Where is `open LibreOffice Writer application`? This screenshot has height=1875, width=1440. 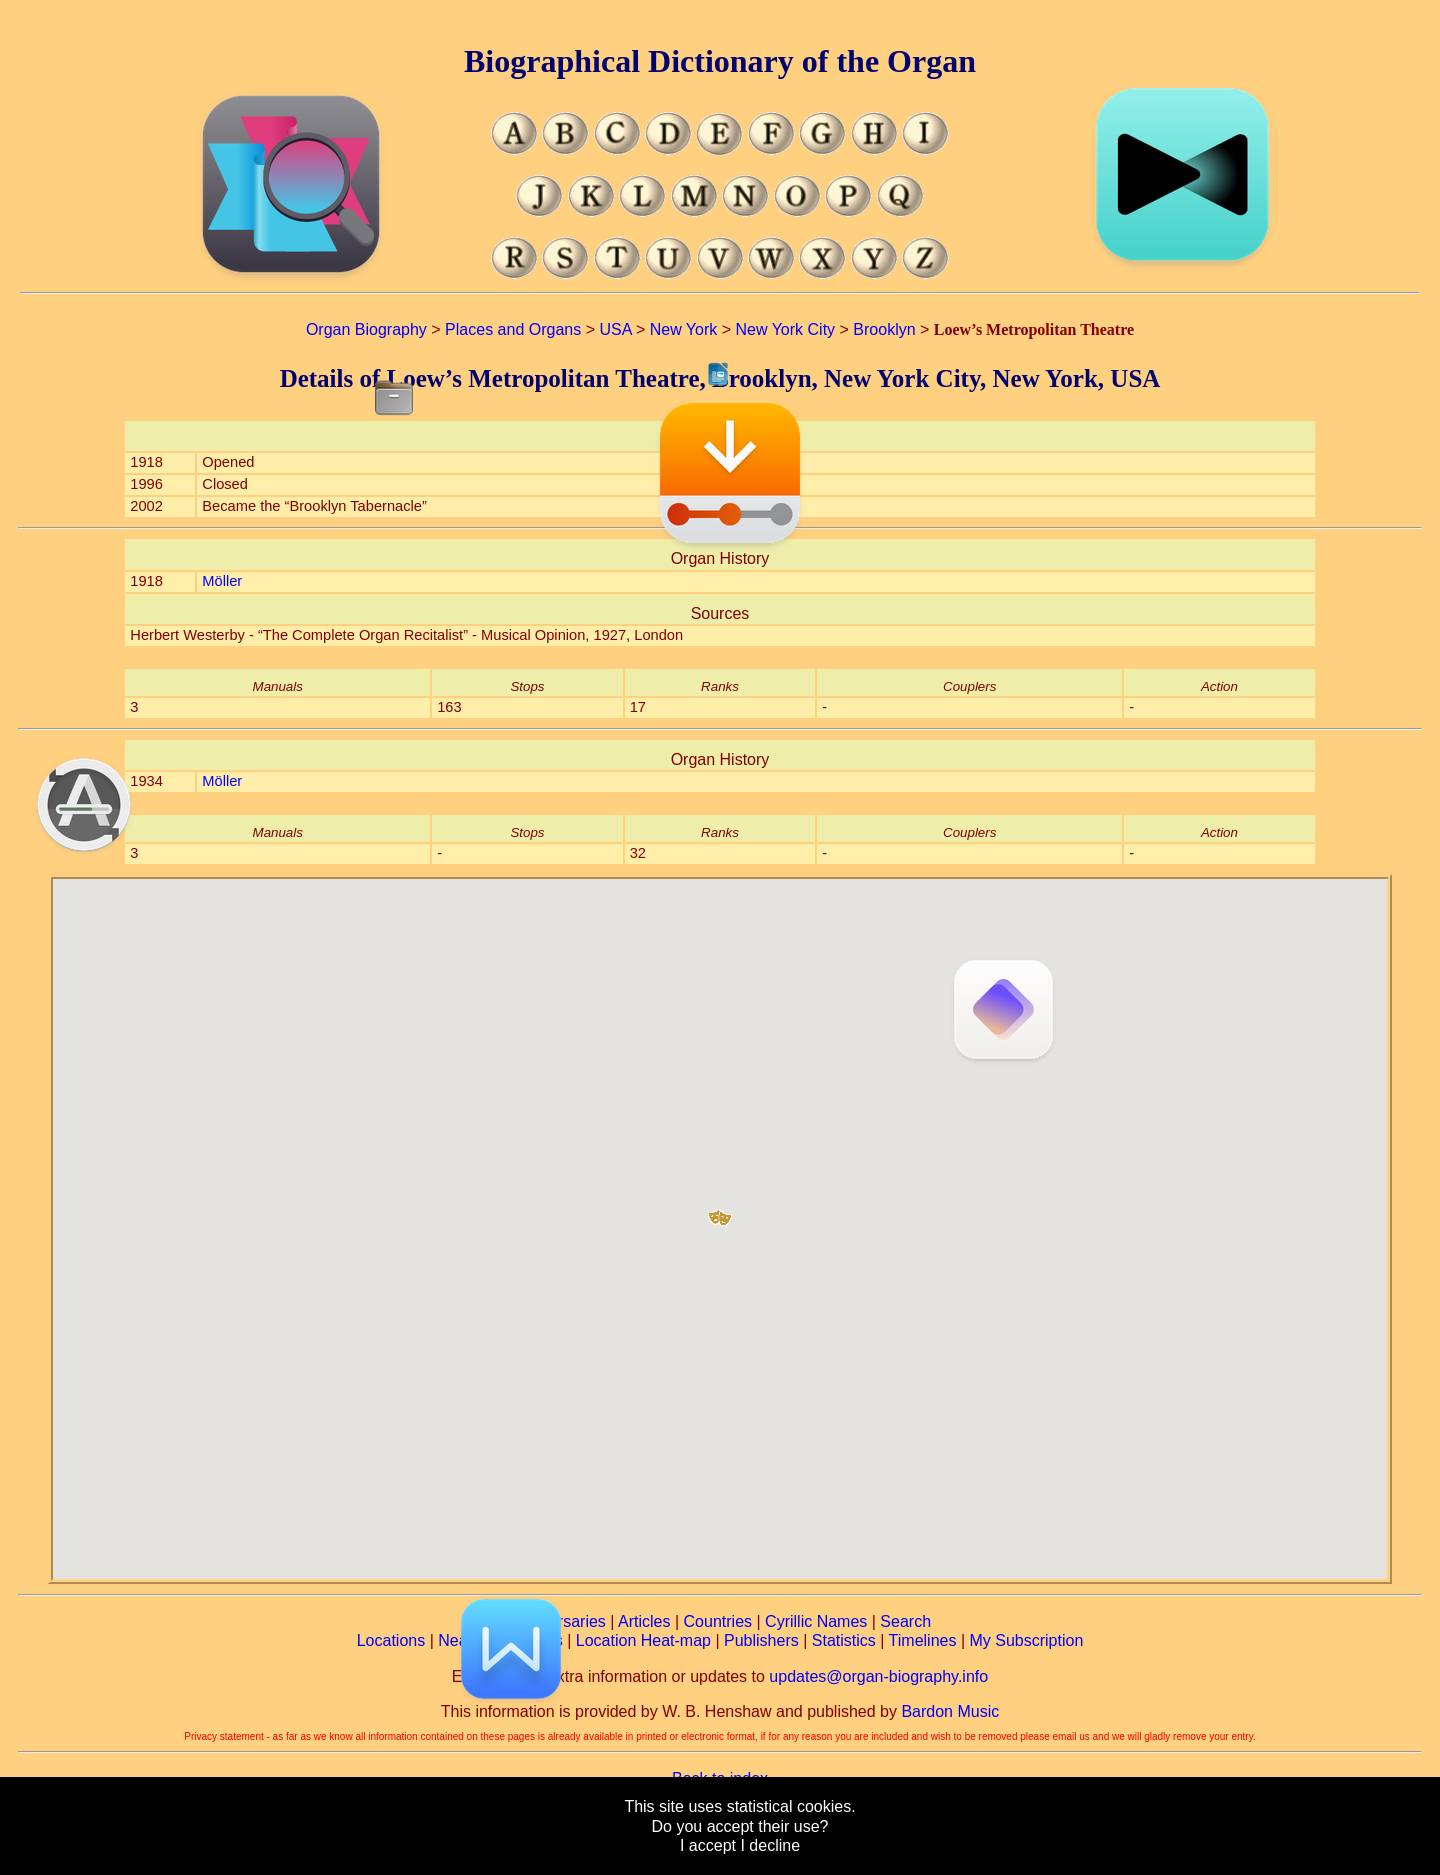 open LibreOffice Writer application is located at coordinates (718, 374).